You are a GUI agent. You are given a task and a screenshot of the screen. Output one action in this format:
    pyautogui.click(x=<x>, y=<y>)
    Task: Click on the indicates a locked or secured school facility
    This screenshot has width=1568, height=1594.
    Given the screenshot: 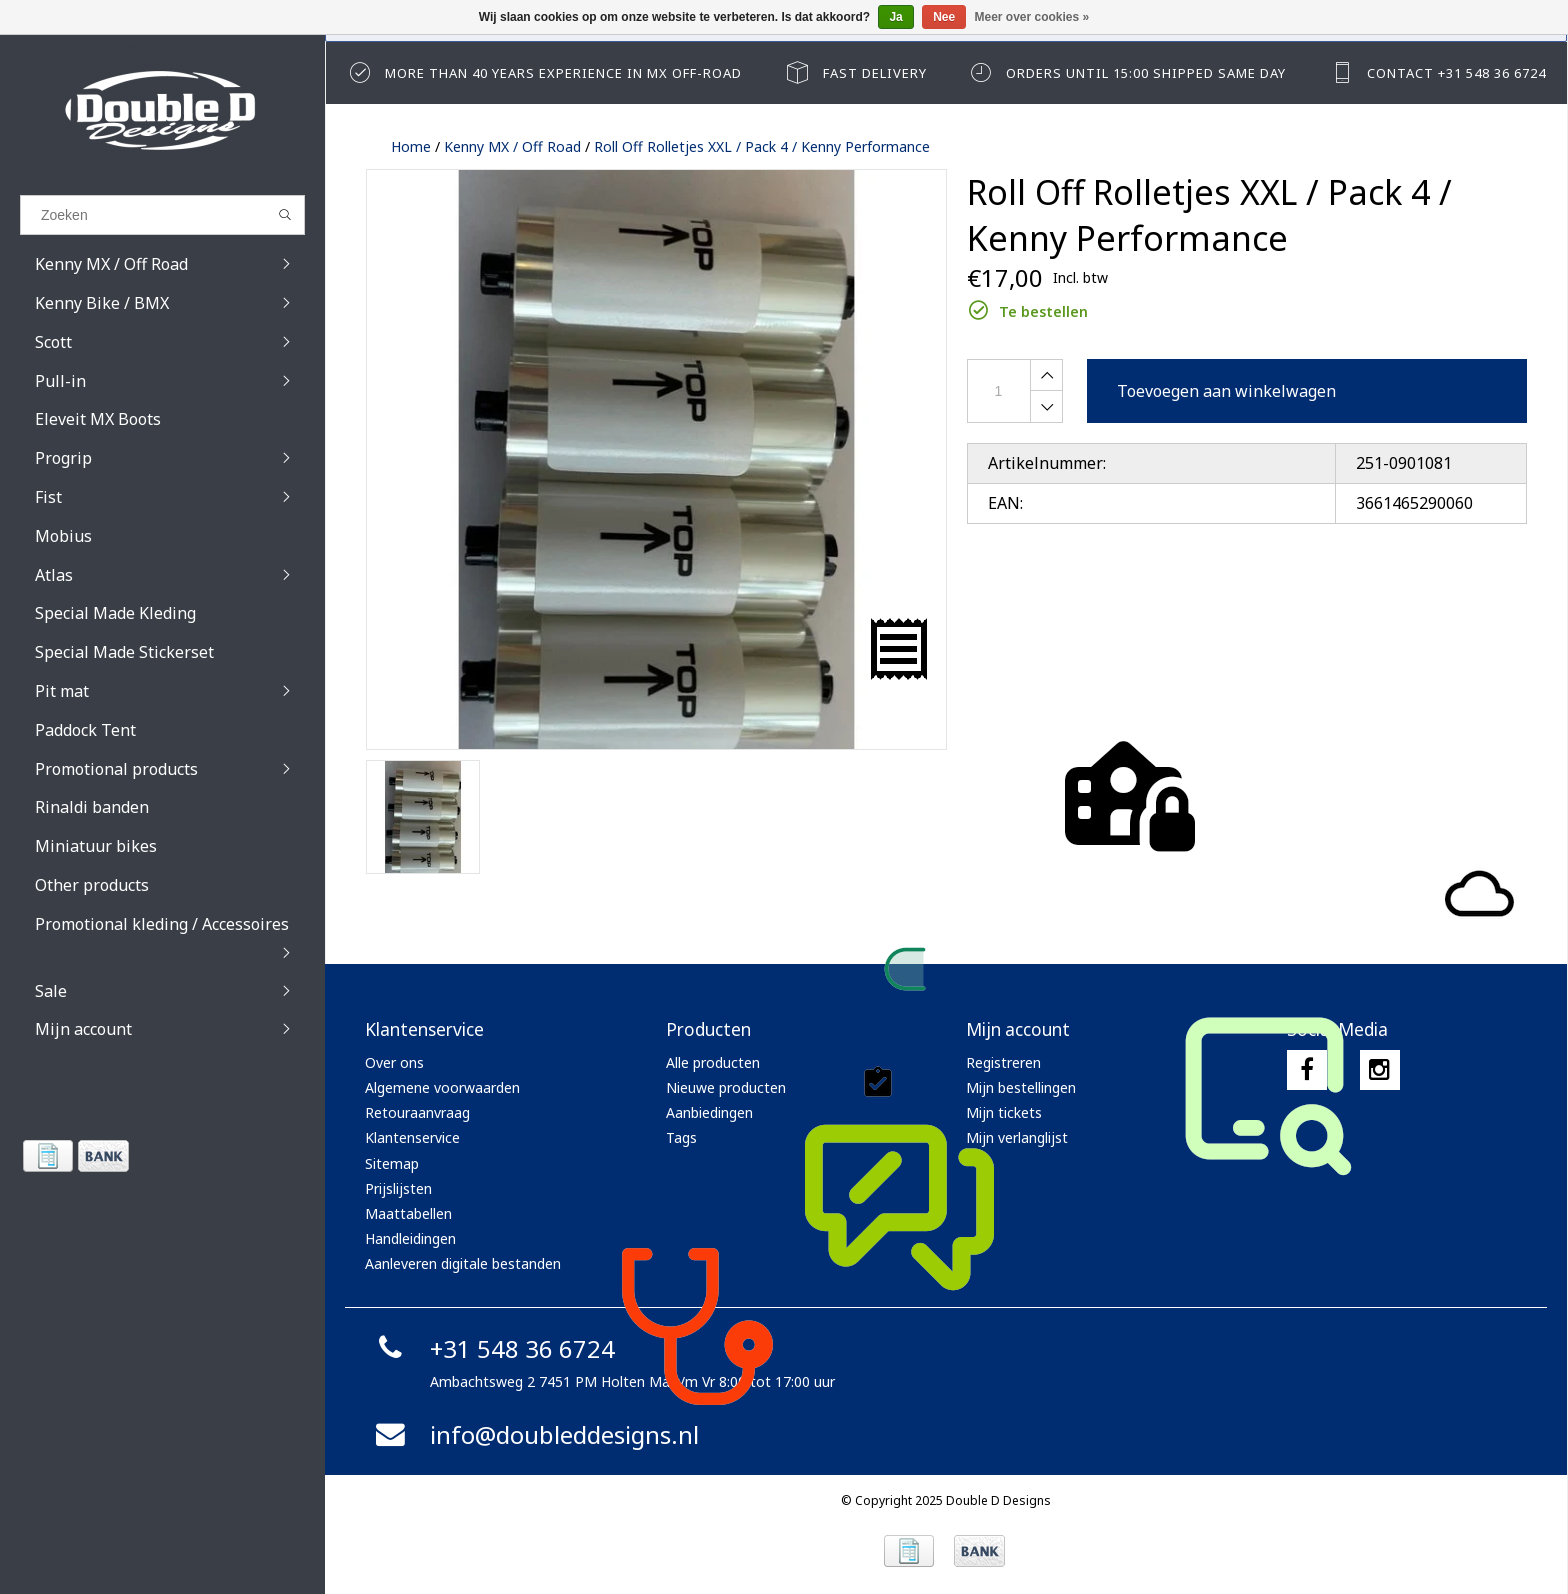 What is the action you would take?
    pyautogui.click(x=1130, y=793)
    